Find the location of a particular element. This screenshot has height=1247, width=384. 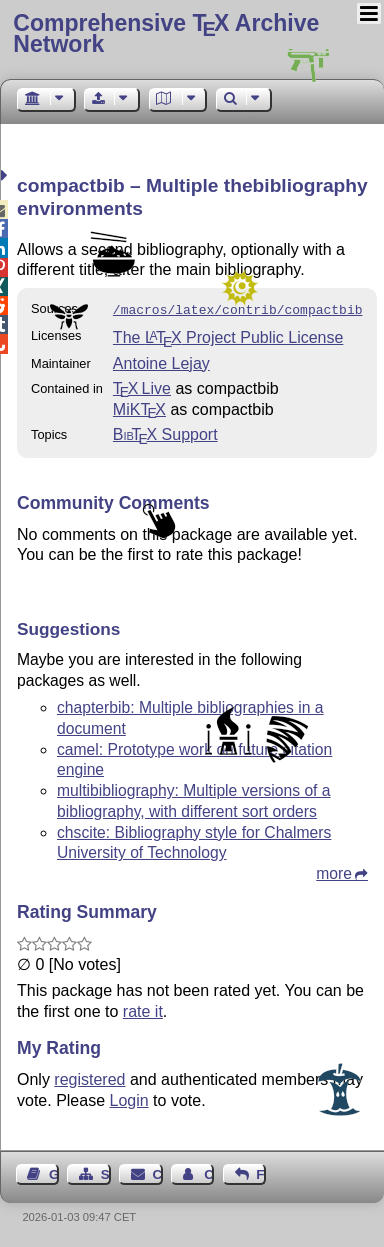

access fire shrine location in game is located at coordinates (228, 730).